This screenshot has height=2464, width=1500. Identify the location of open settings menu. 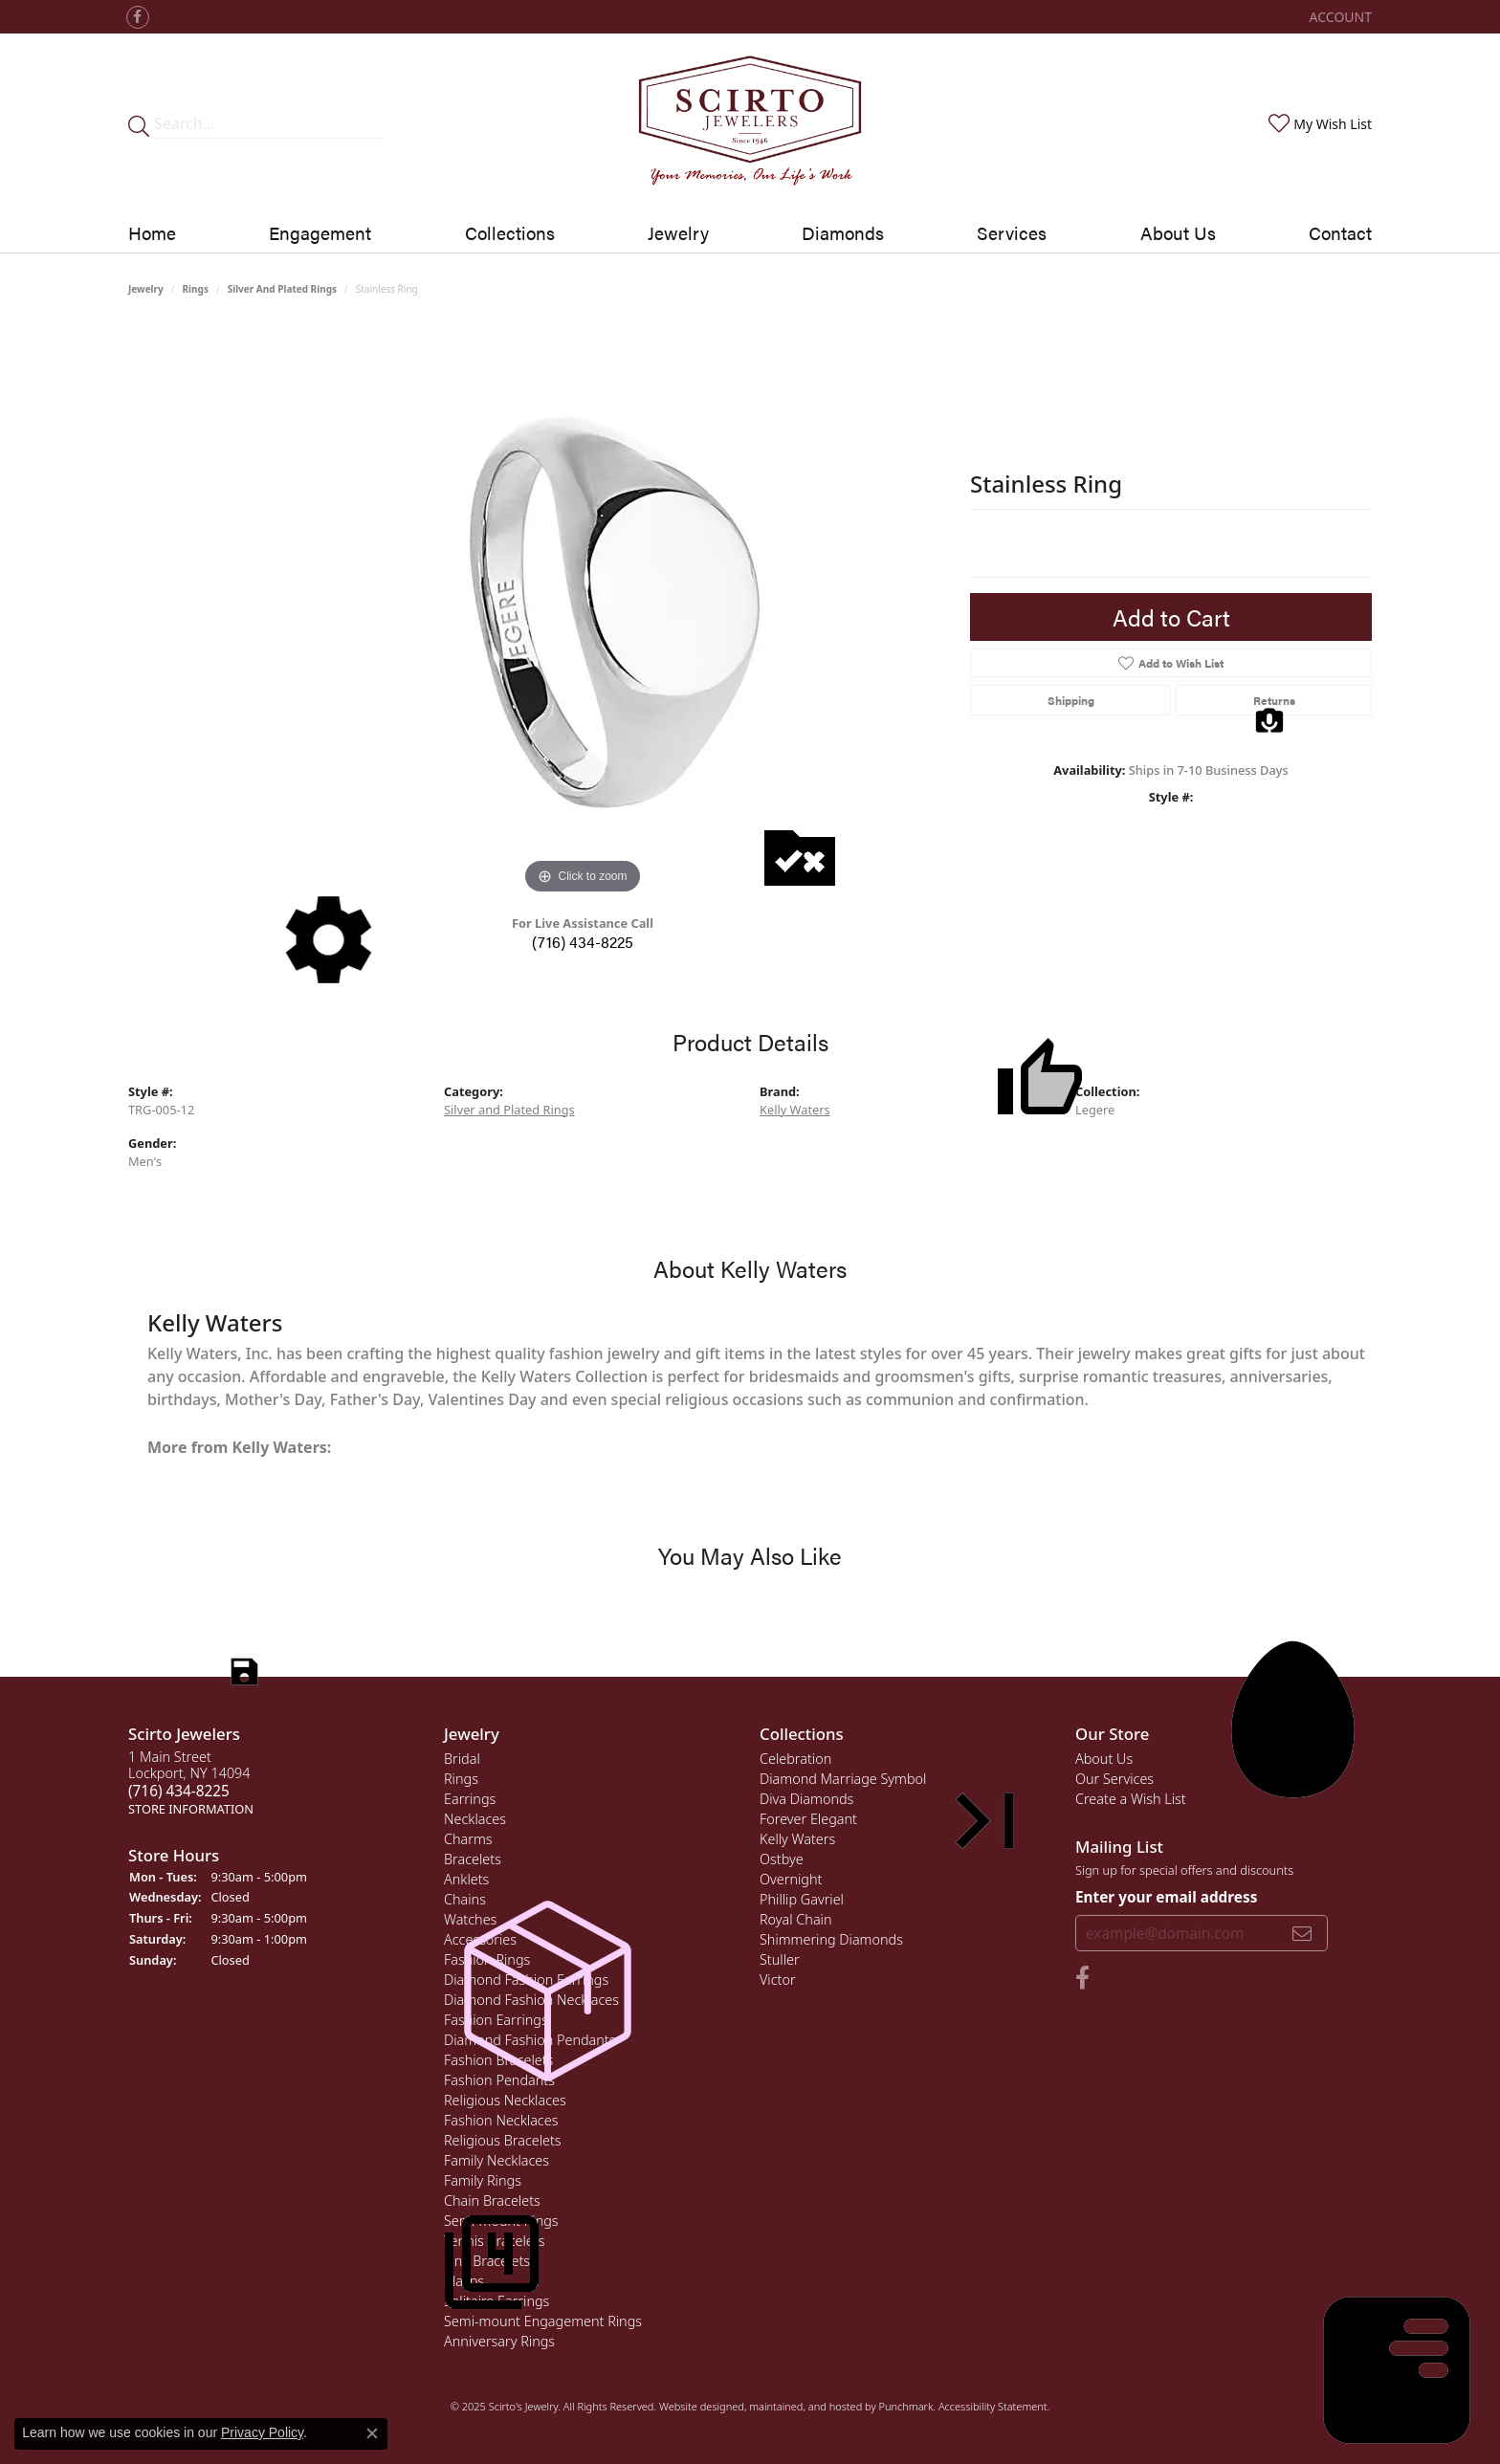
(328, 939).